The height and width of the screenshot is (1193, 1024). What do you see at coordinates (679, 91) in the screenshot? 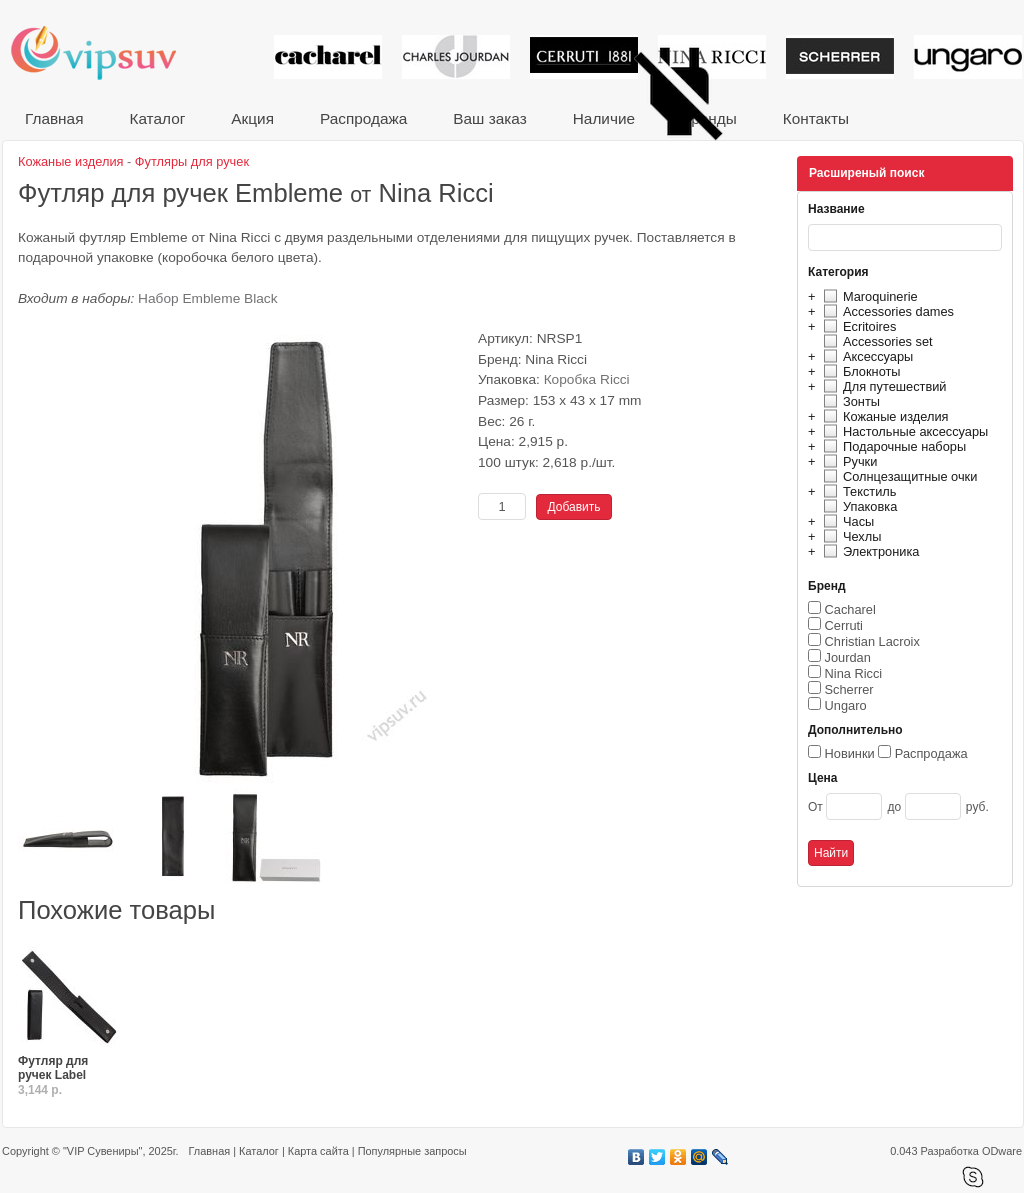
I see `power or electrical connection is disabled` at bounding box center [679, 91].